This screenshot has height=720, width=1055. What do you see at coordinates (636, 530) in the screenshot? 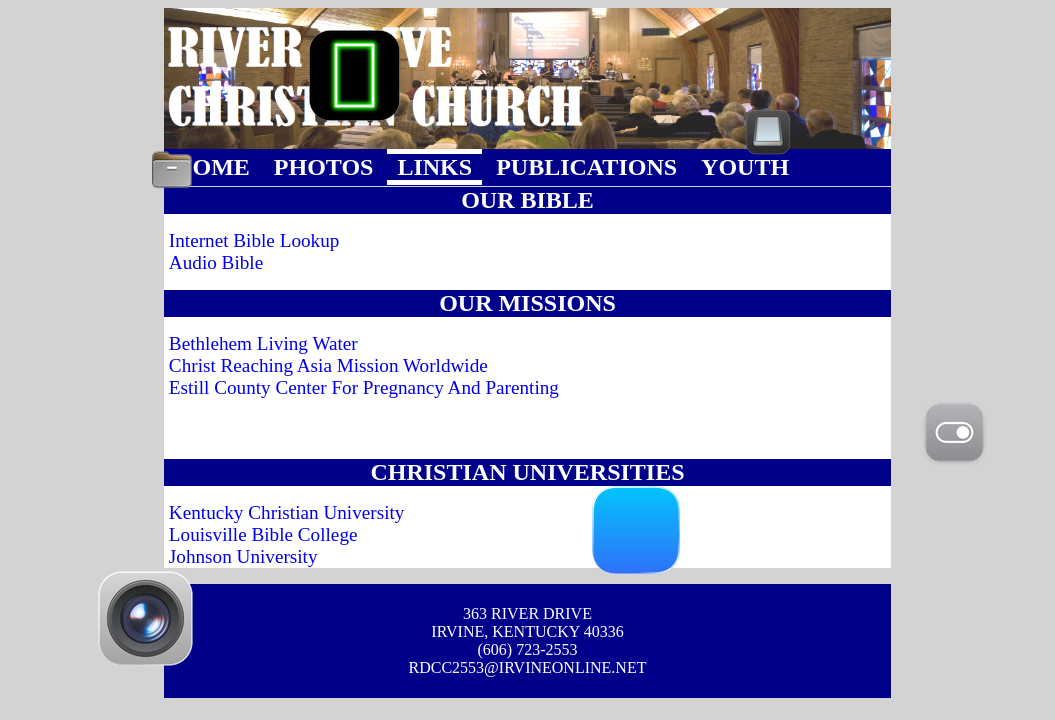
I see `blank app icon template for customization` at bounding box center [636, 530].